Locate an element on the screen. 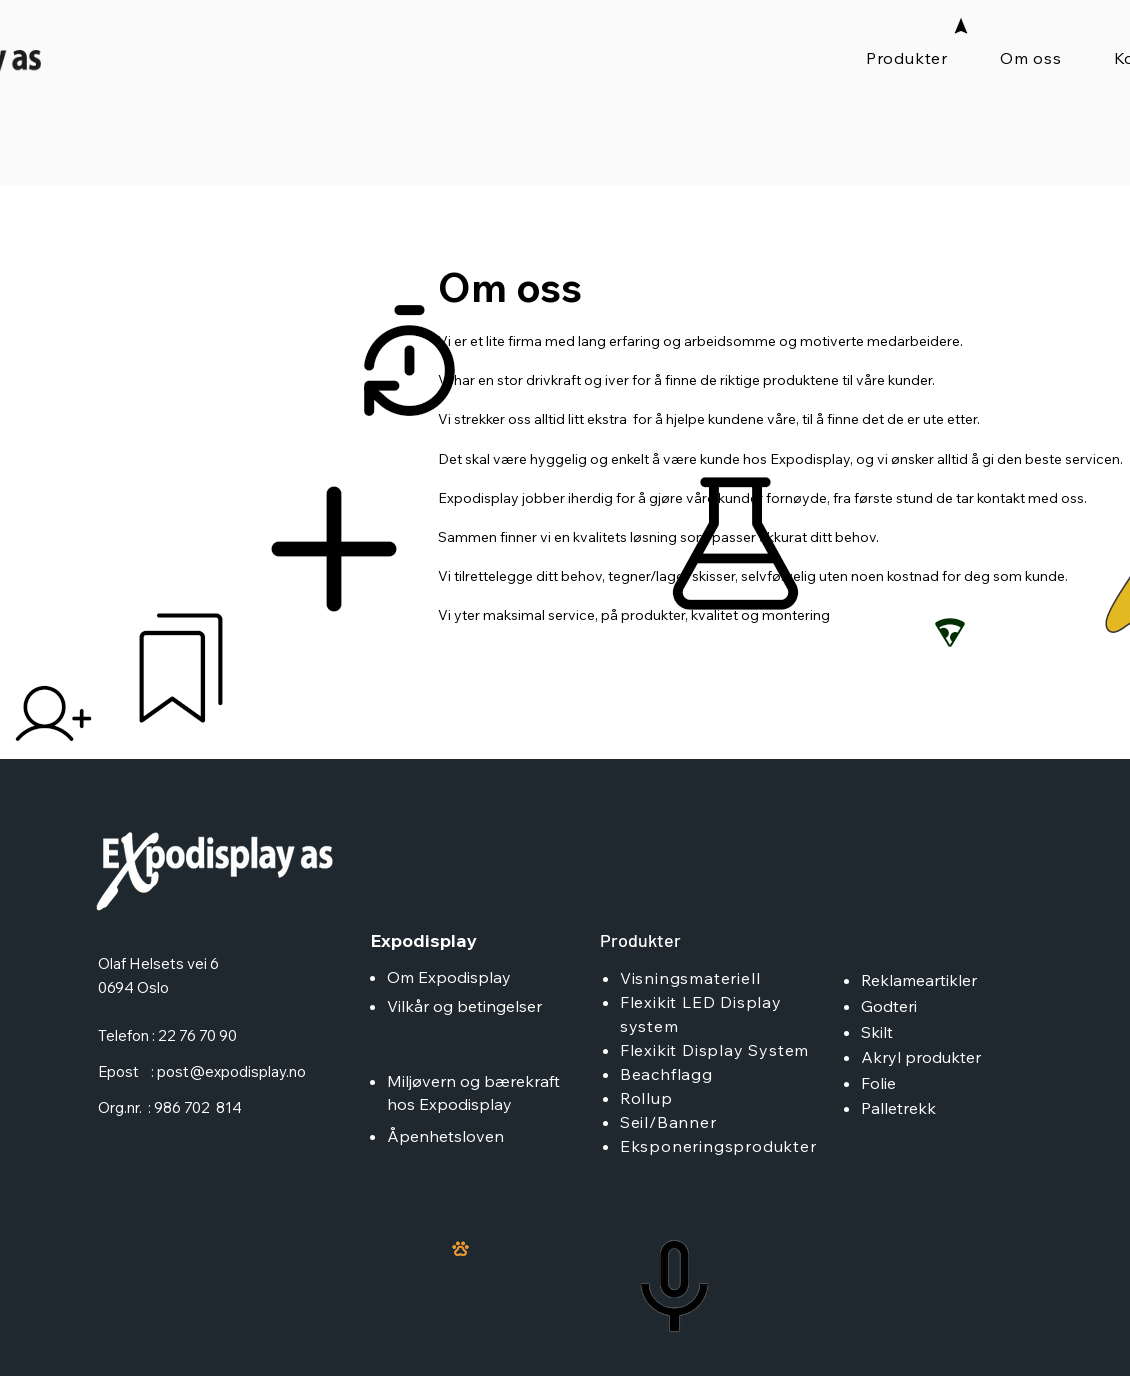 The width and height of the screenshot is (1130, 1376). add a new item is located at coordinates (334, 549).